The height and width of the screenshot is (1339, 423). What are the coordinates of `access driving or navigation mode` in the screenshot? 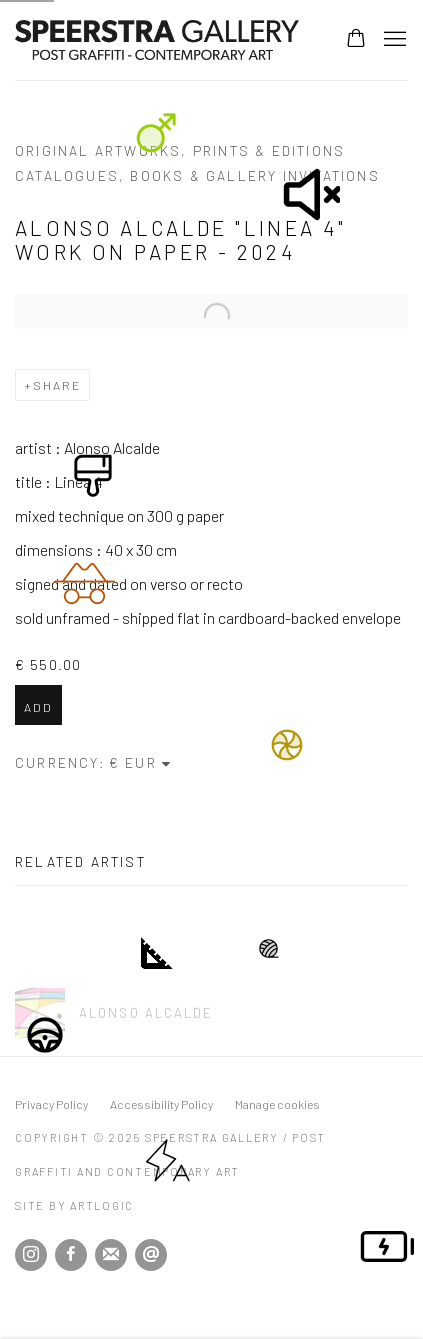 It's located at (45, 1035).